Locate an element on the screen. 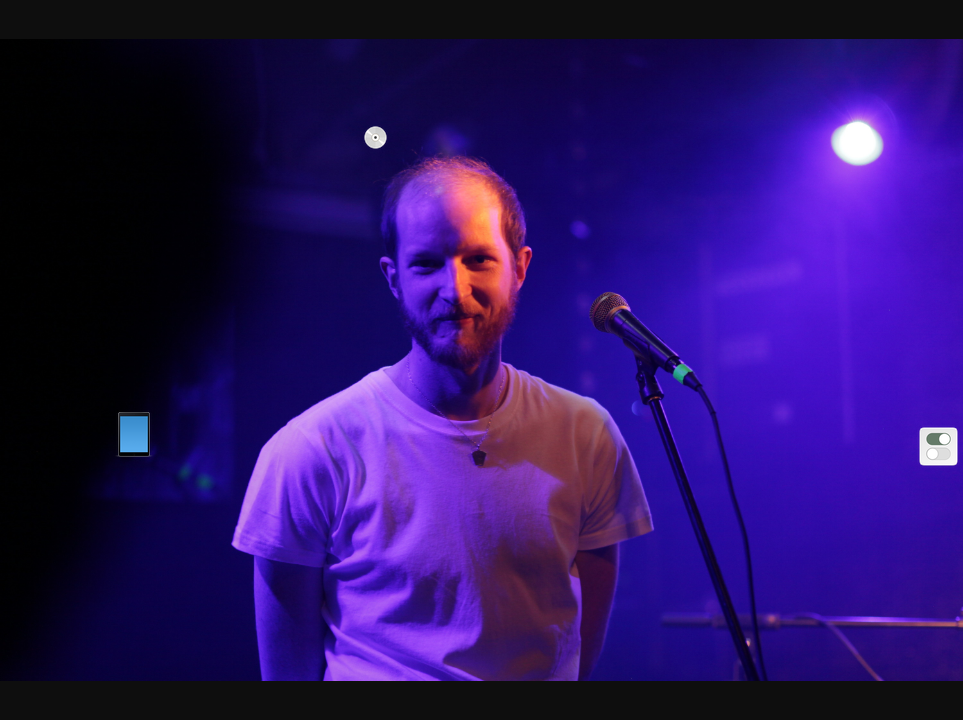  indicates a CD, DVD, or optical disc drive is located at coordinates (375, 137).